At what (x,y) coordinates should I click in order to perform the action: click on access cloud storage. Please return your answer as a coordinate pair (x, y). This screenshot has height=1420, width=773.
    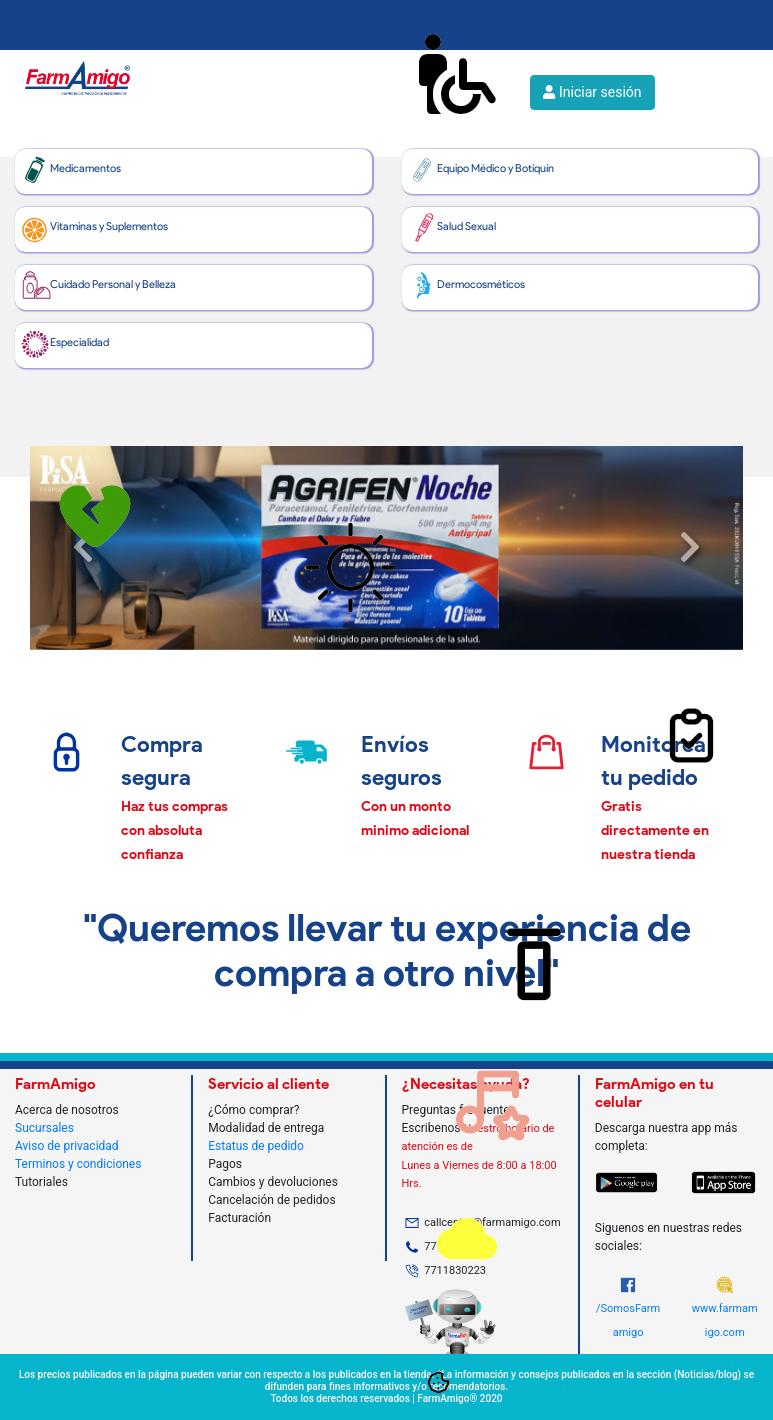
    Looking at the image, I should click on (467, 1240).